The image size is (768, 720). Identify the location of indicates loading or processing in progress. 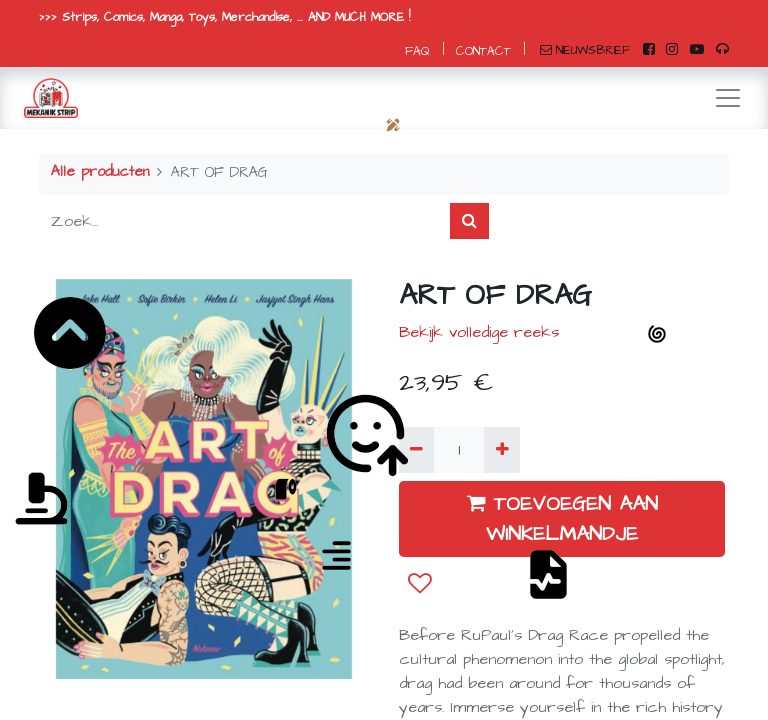
(657, 334).